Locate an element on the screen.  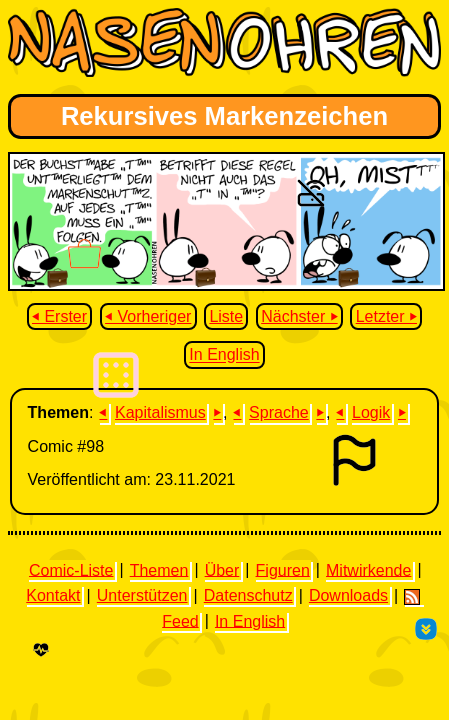
view your shopping bag is located at coordinates (84, 255).